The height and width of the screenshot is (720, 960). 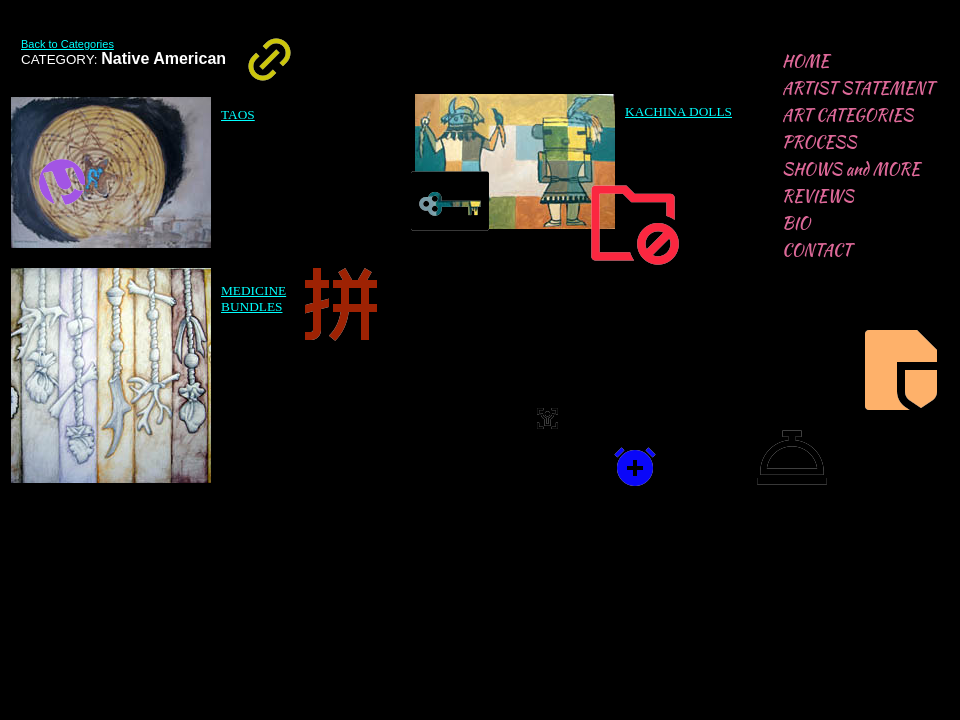 I want to click on coppel company logo, so click(x=450, y=201).